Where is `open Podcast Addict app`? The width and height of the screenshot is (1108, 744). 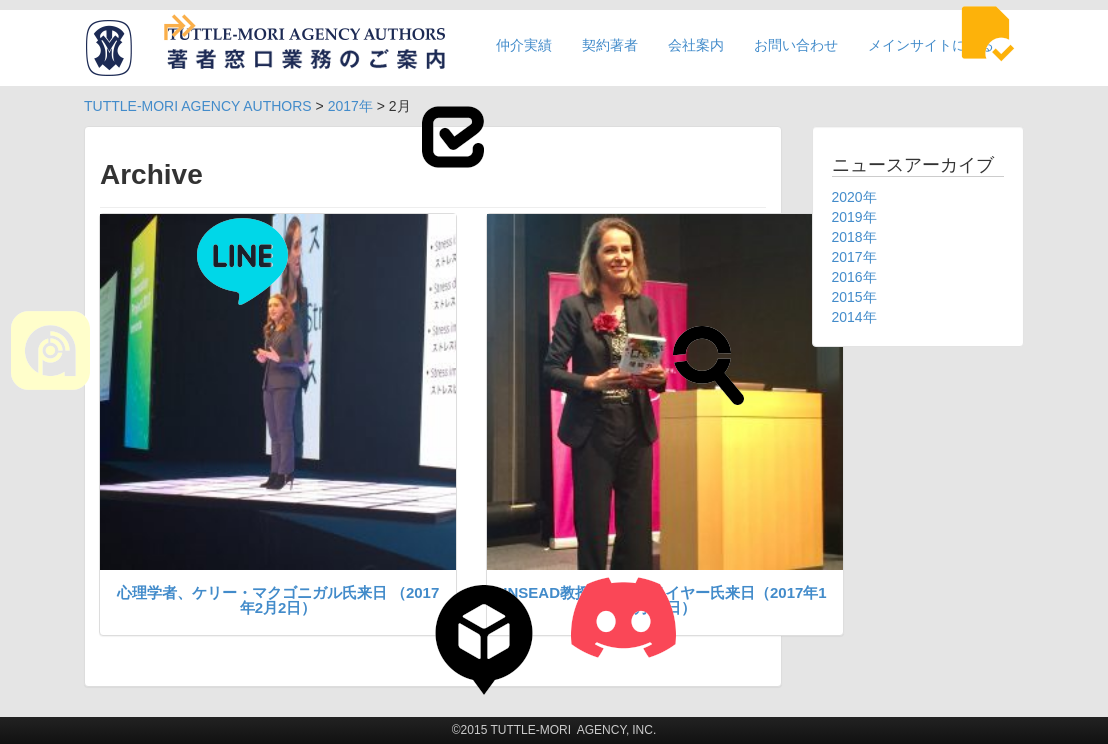 open Podcast Addict app is located at coordinates (50, 350).